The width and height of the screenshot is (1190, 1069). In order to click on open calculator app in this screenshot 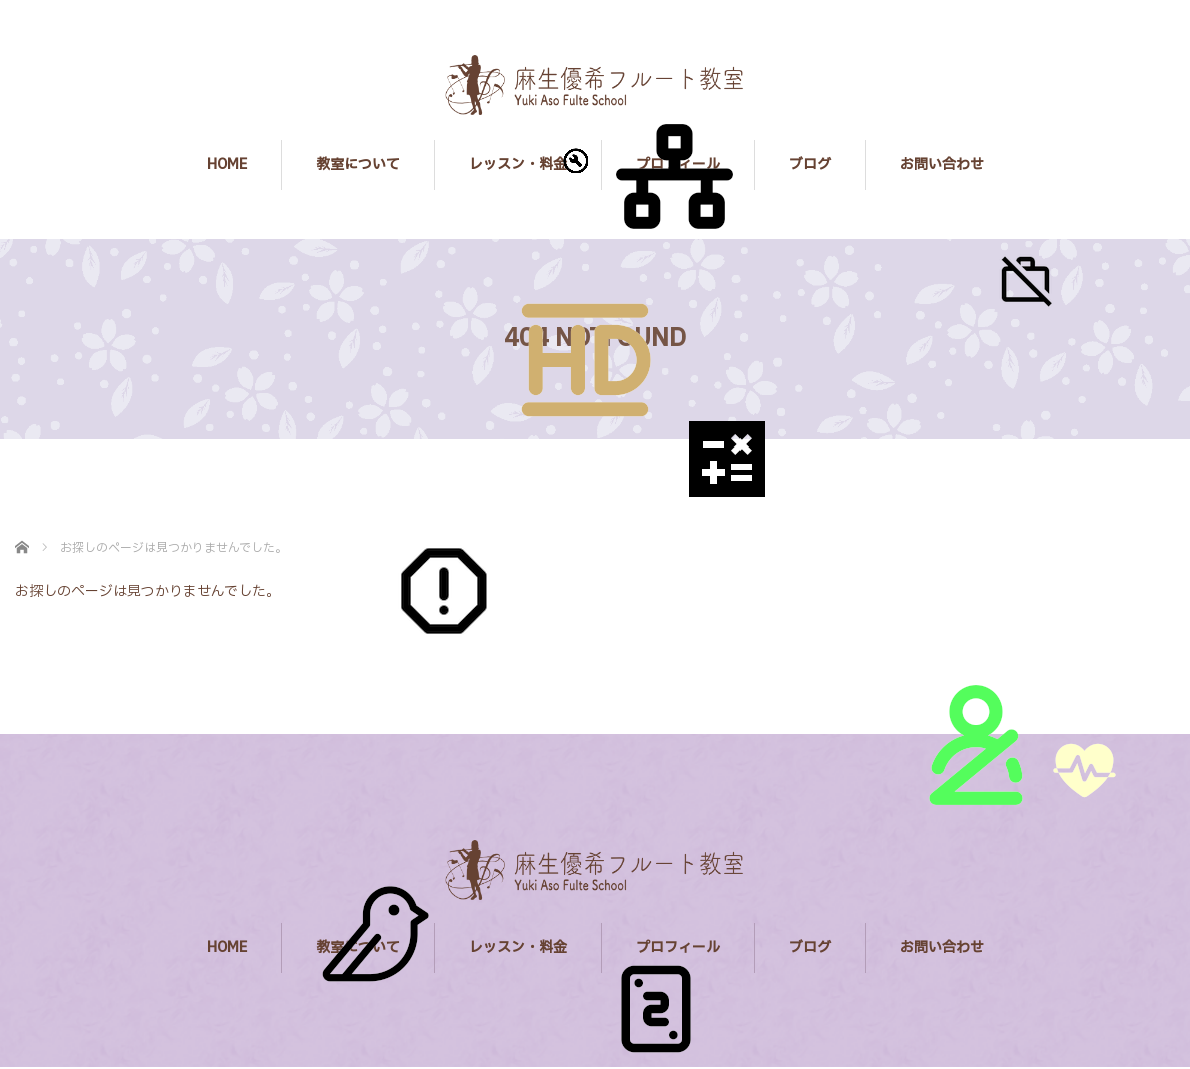, I will do `click(727, 459)`.